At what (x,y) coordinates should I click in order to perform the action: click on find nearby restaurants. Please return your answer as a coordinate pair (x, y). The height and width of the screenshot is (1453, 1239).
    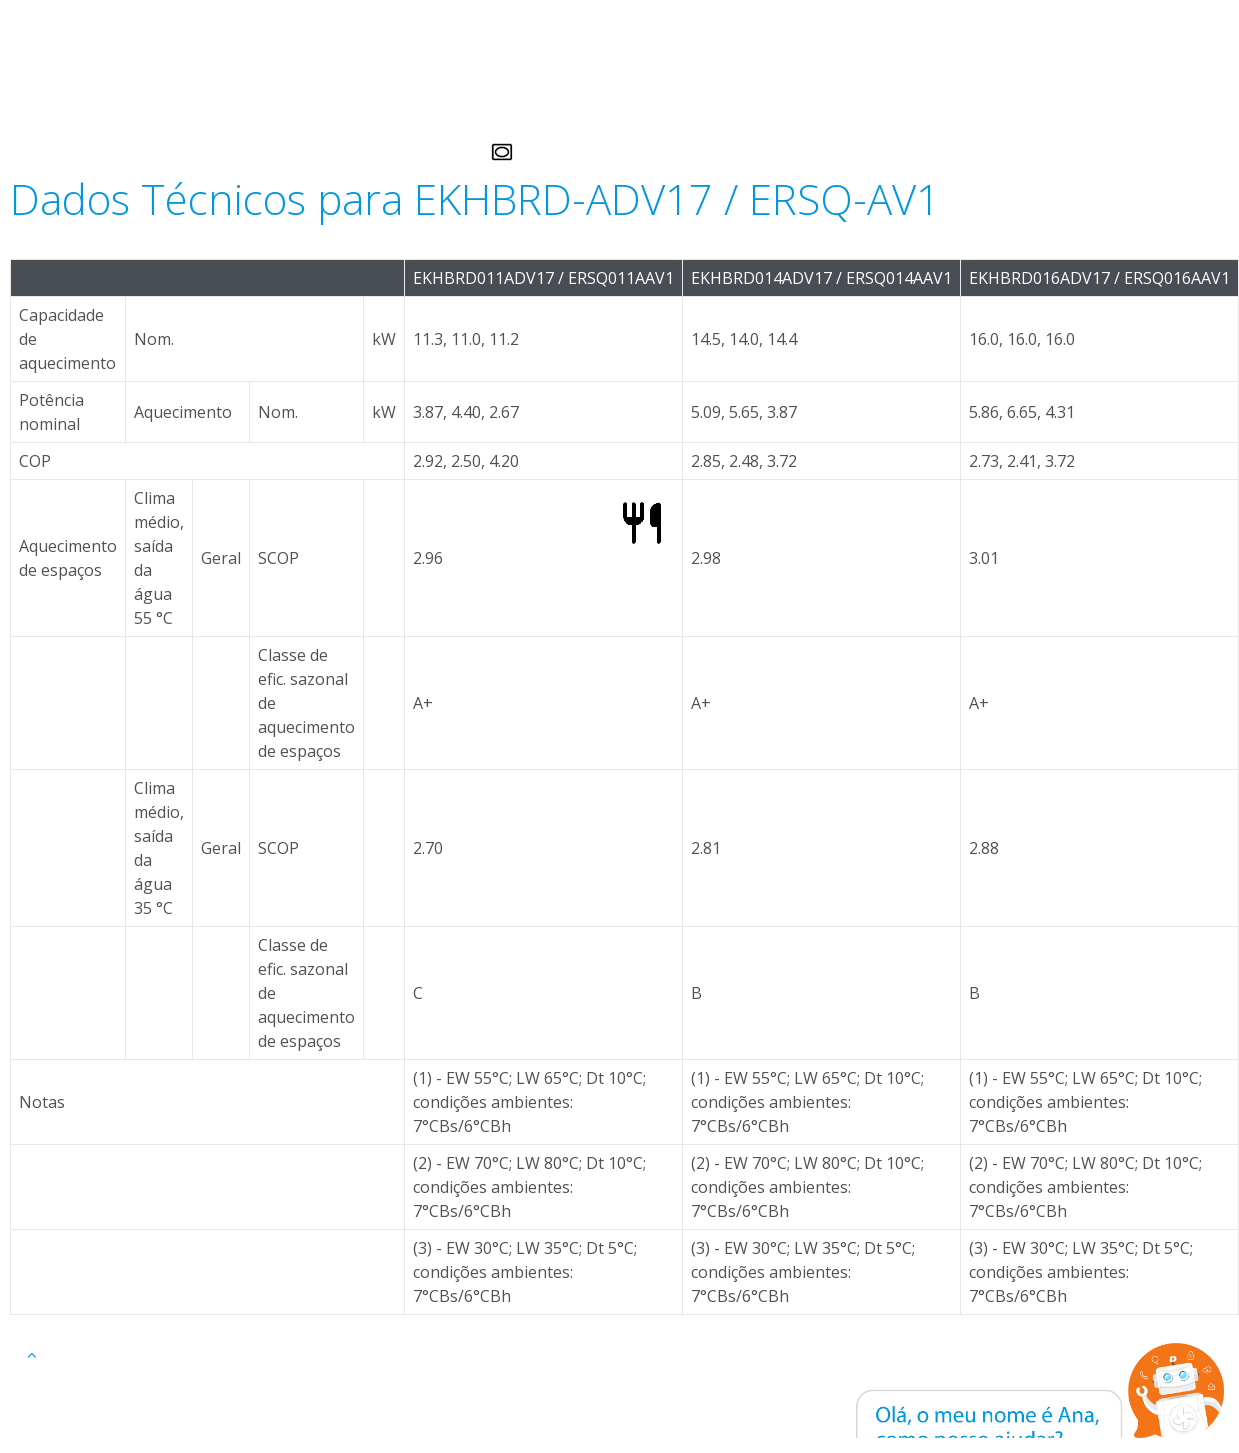
    Looking at the image, I should click on (642, 523).